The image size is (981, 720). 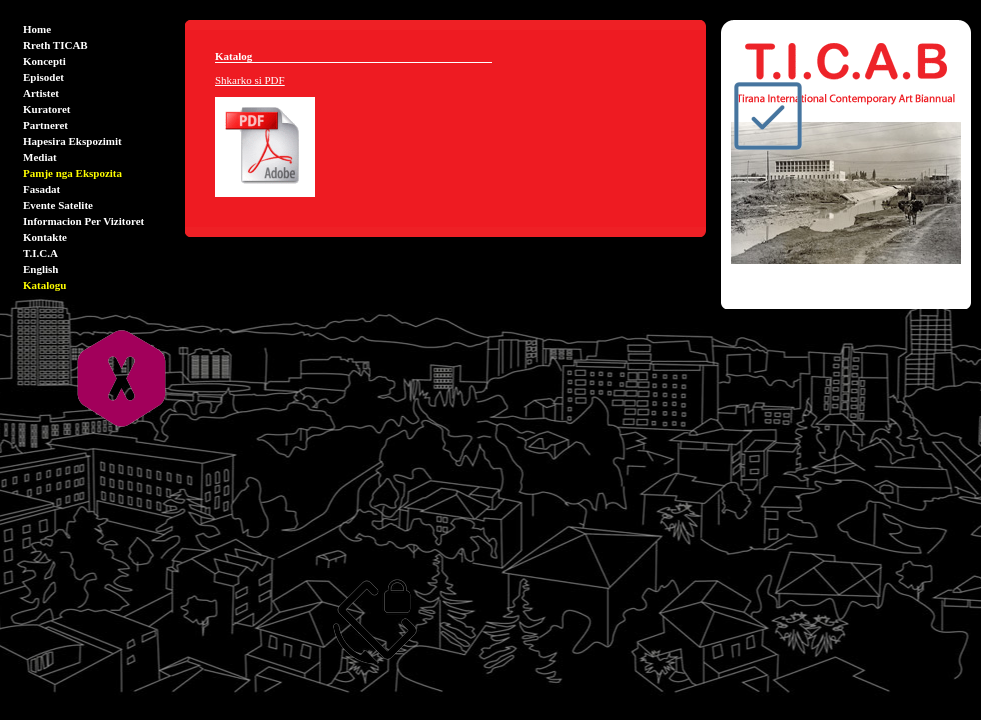 I want to click on close or cancel action, so click(x=121, y=378).